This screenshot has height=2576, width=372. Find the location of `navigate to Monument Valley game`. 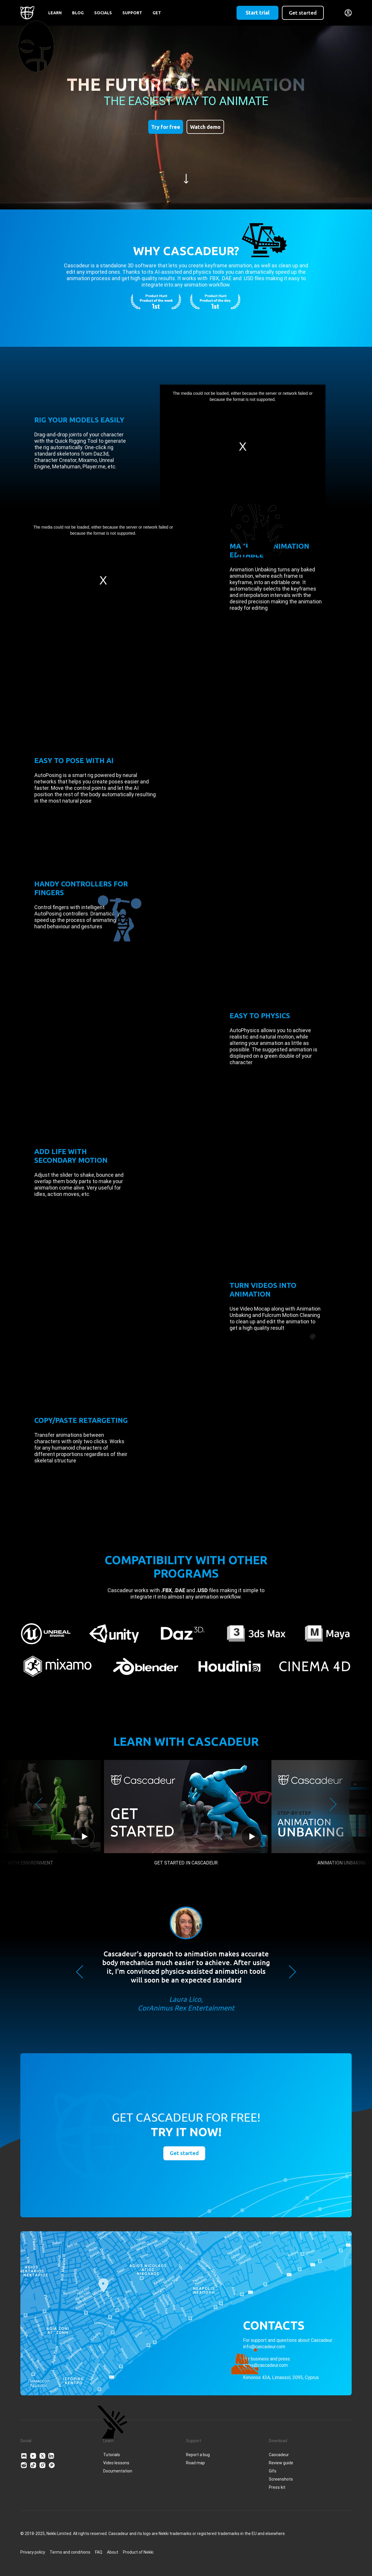

navigate to Monument Valley game is located at coordinates (245, 2360).